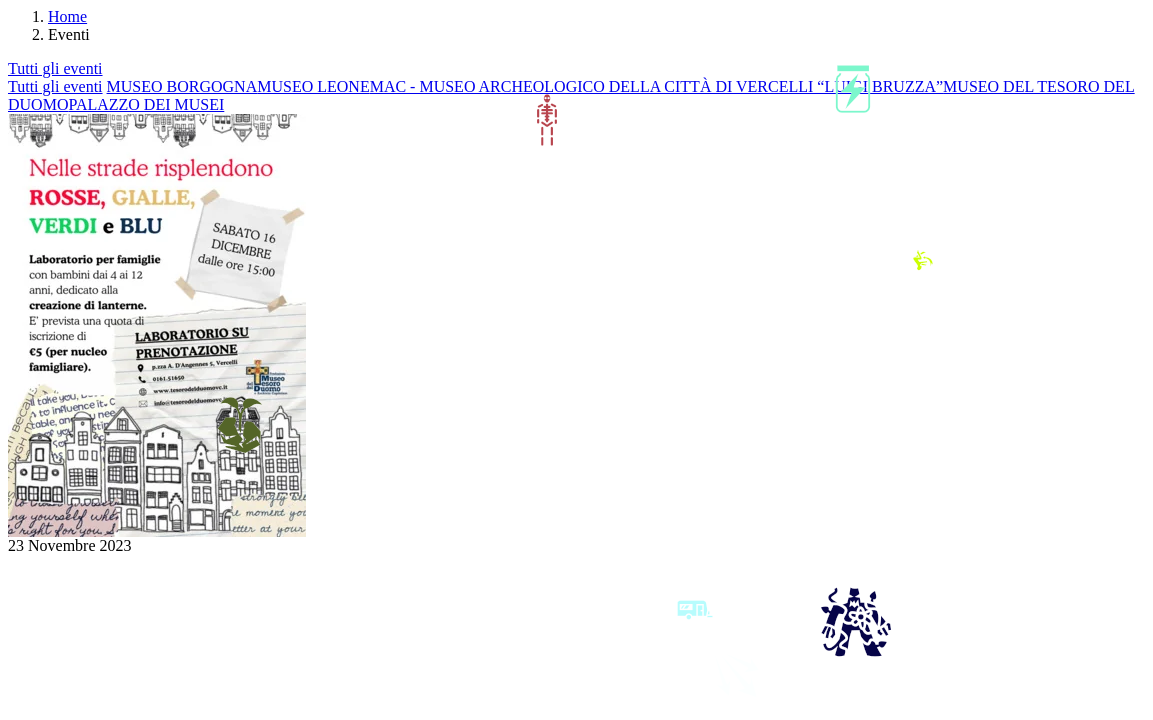 The width and height of the screenshot is (1153, 720). What do you see at coordinates (923, 260) in the screenshot?
I see `indicates acrobatic or gymnastic skill ability` at bounding box center [923, 260].